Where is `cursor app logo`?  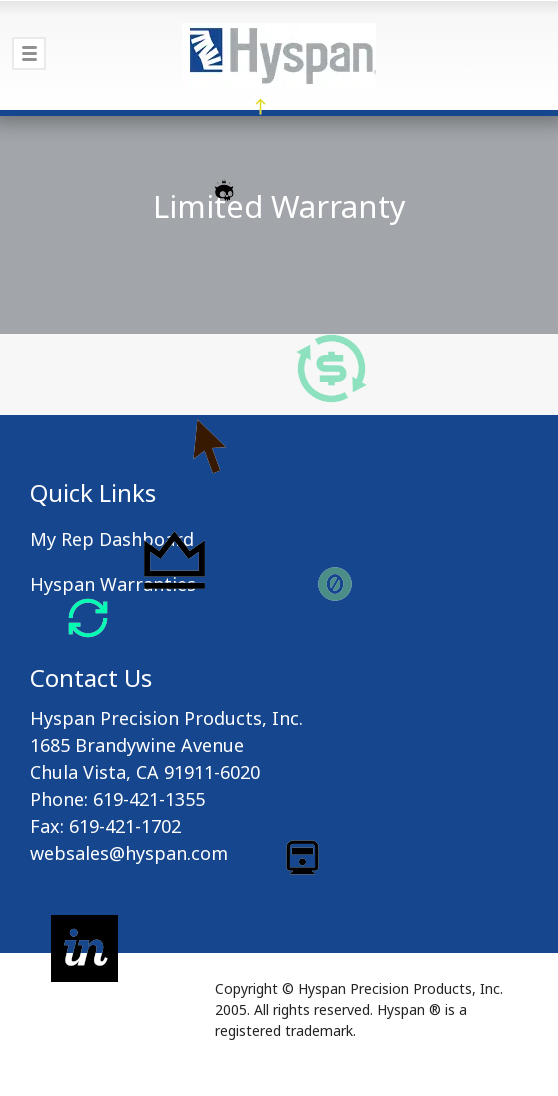 cursor app logo is located at coordinates (207, 447).